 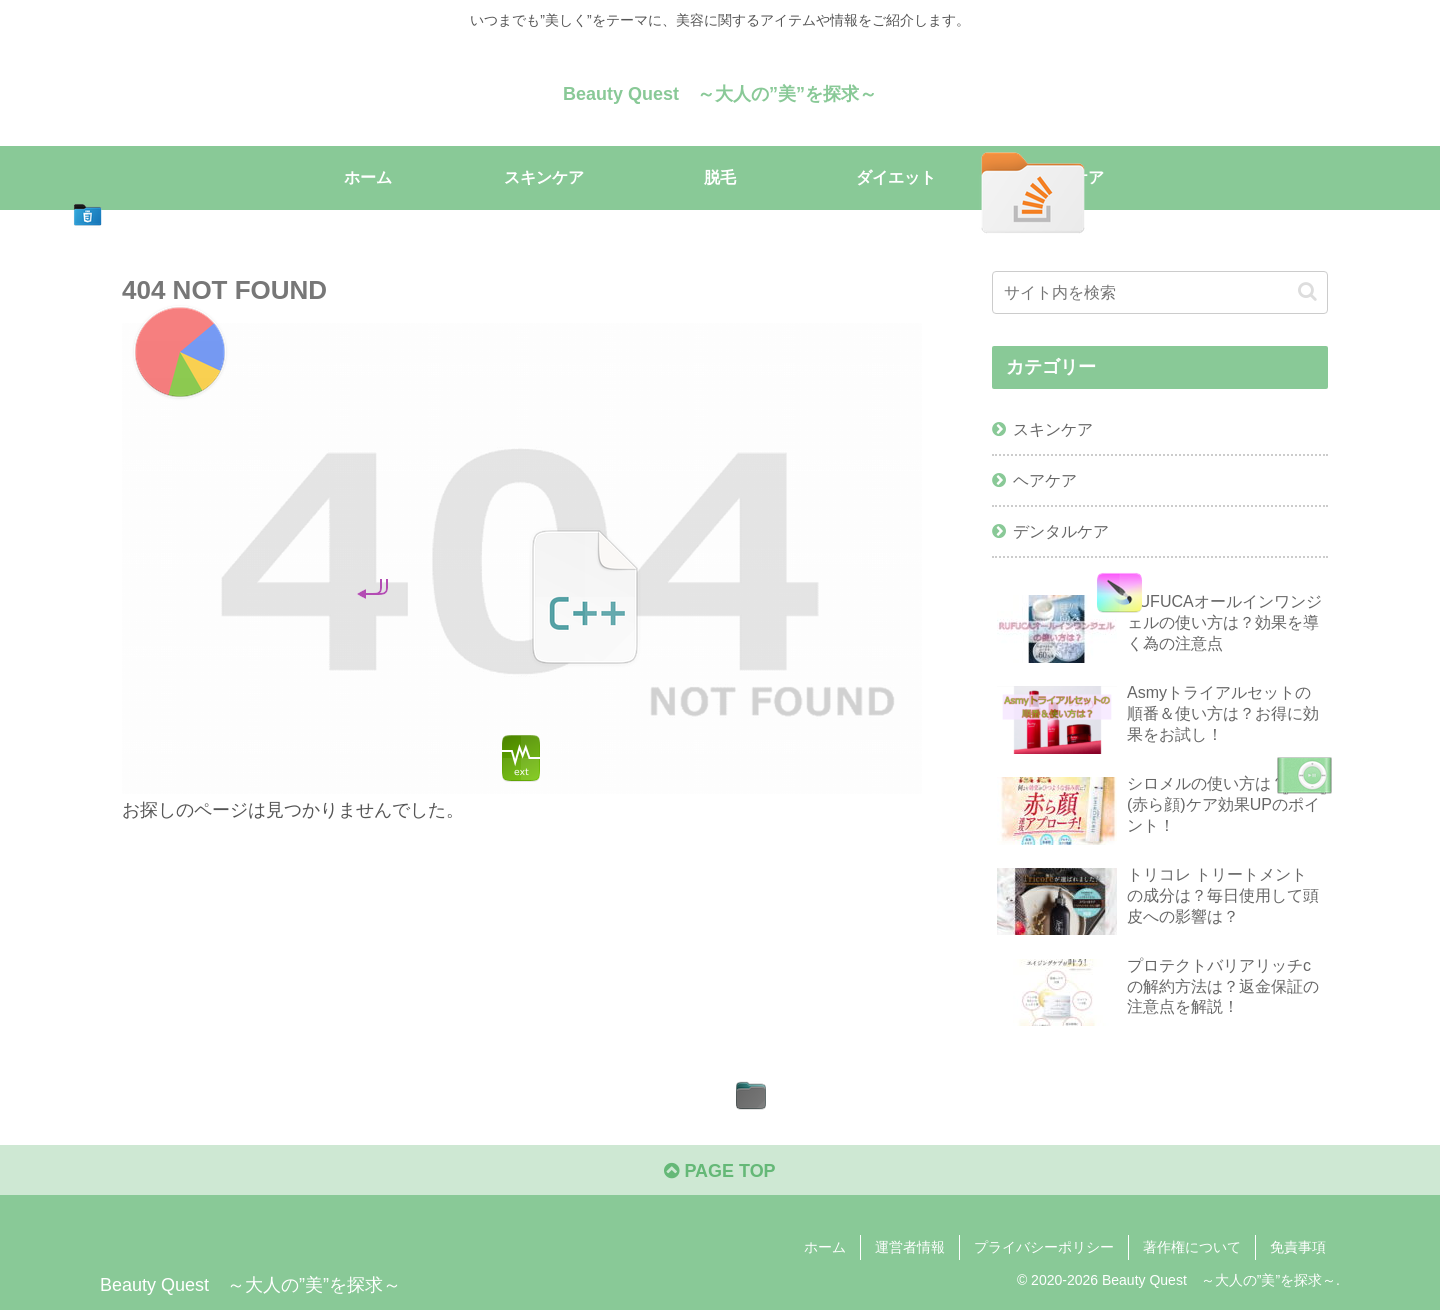 I want to click on open disk usage analyzer, so click(x=180, y=352).